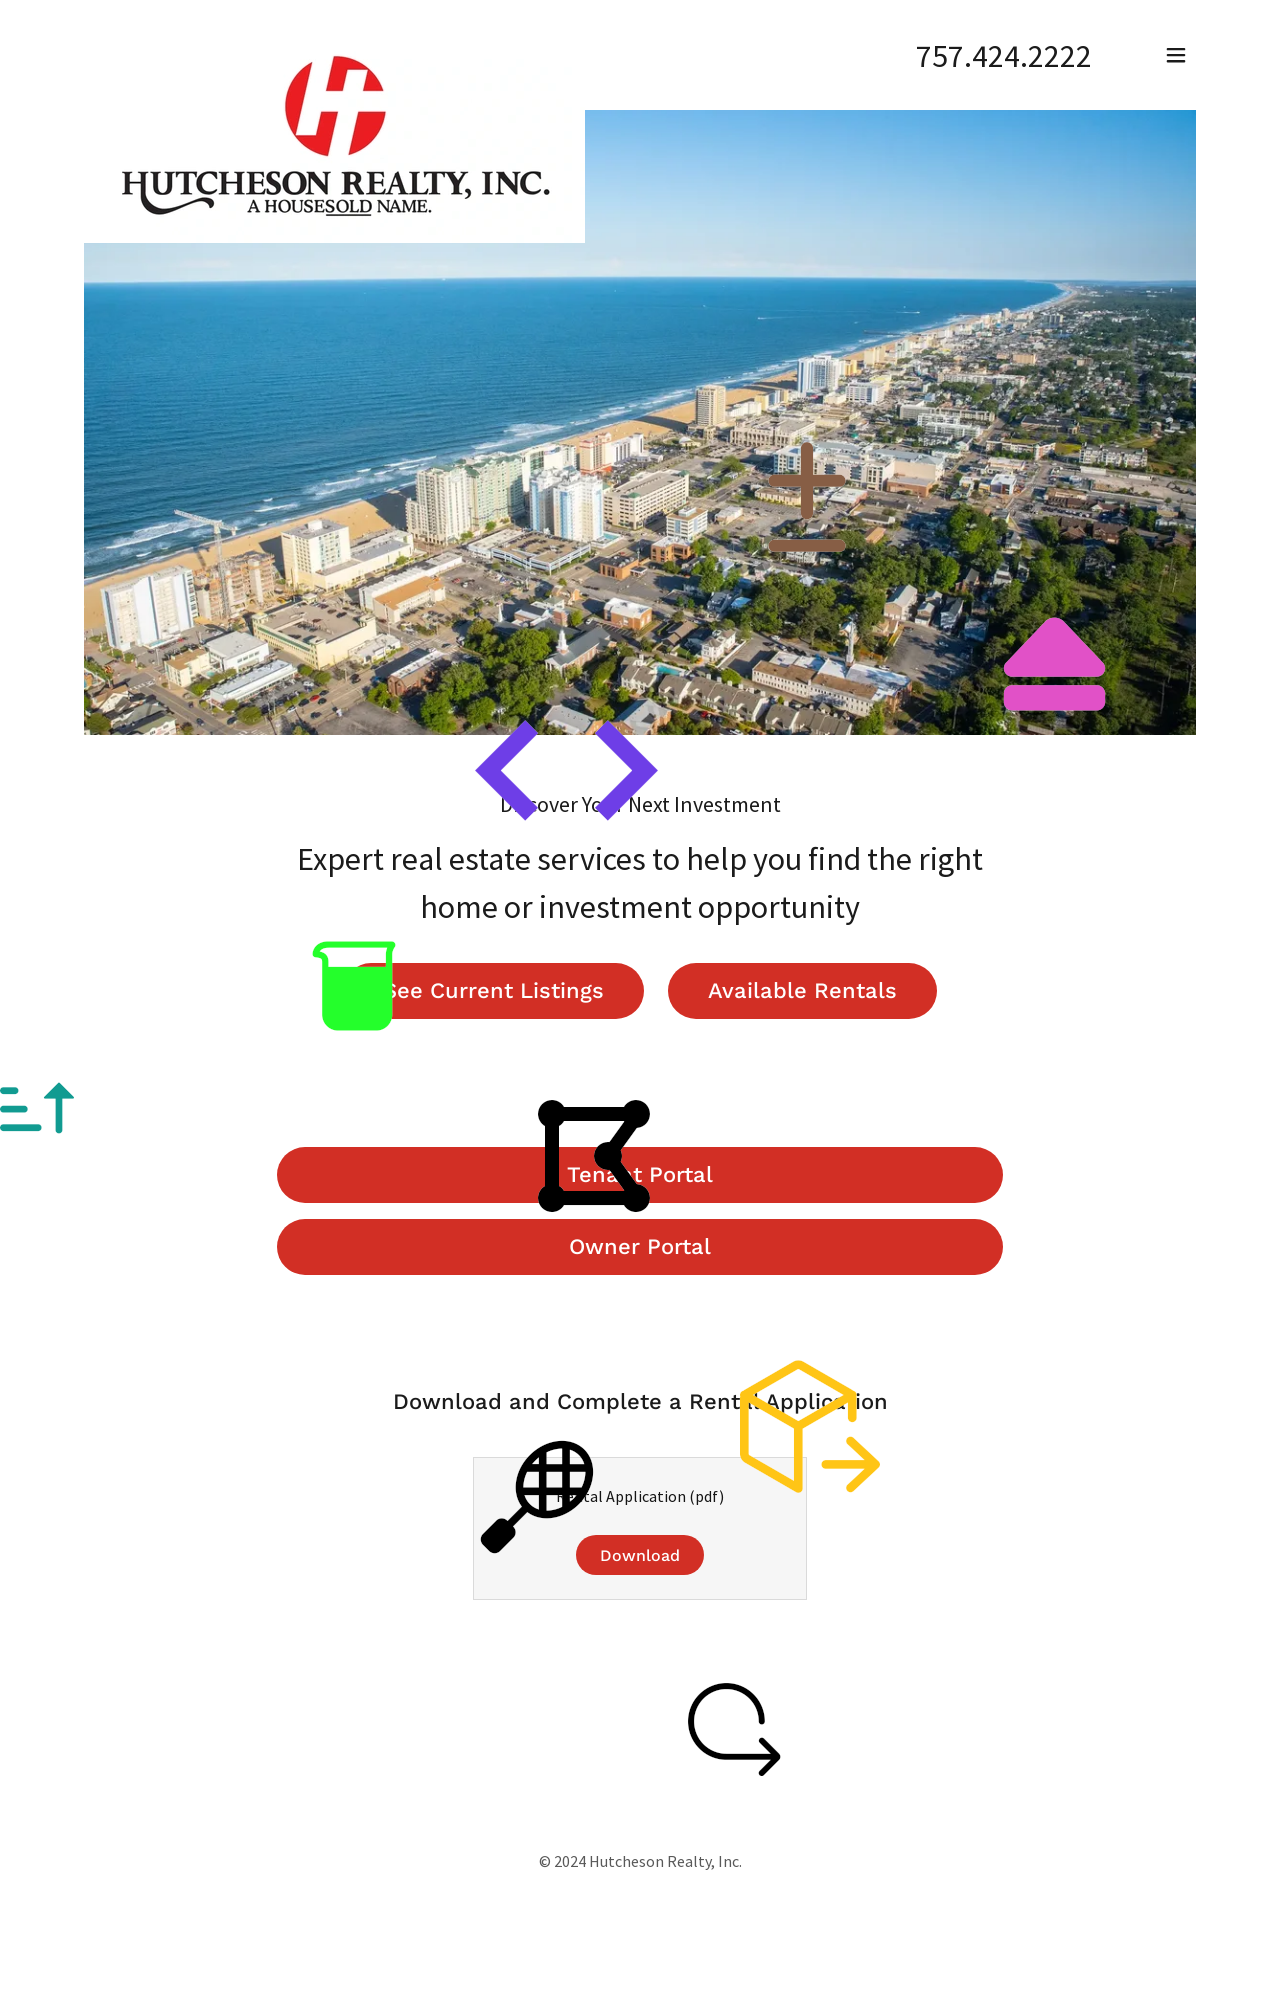 The image size is (1280, 2009). Describe the element at coordinates (566, 770) in the screenshot. I see `view or edit source code` at that location.